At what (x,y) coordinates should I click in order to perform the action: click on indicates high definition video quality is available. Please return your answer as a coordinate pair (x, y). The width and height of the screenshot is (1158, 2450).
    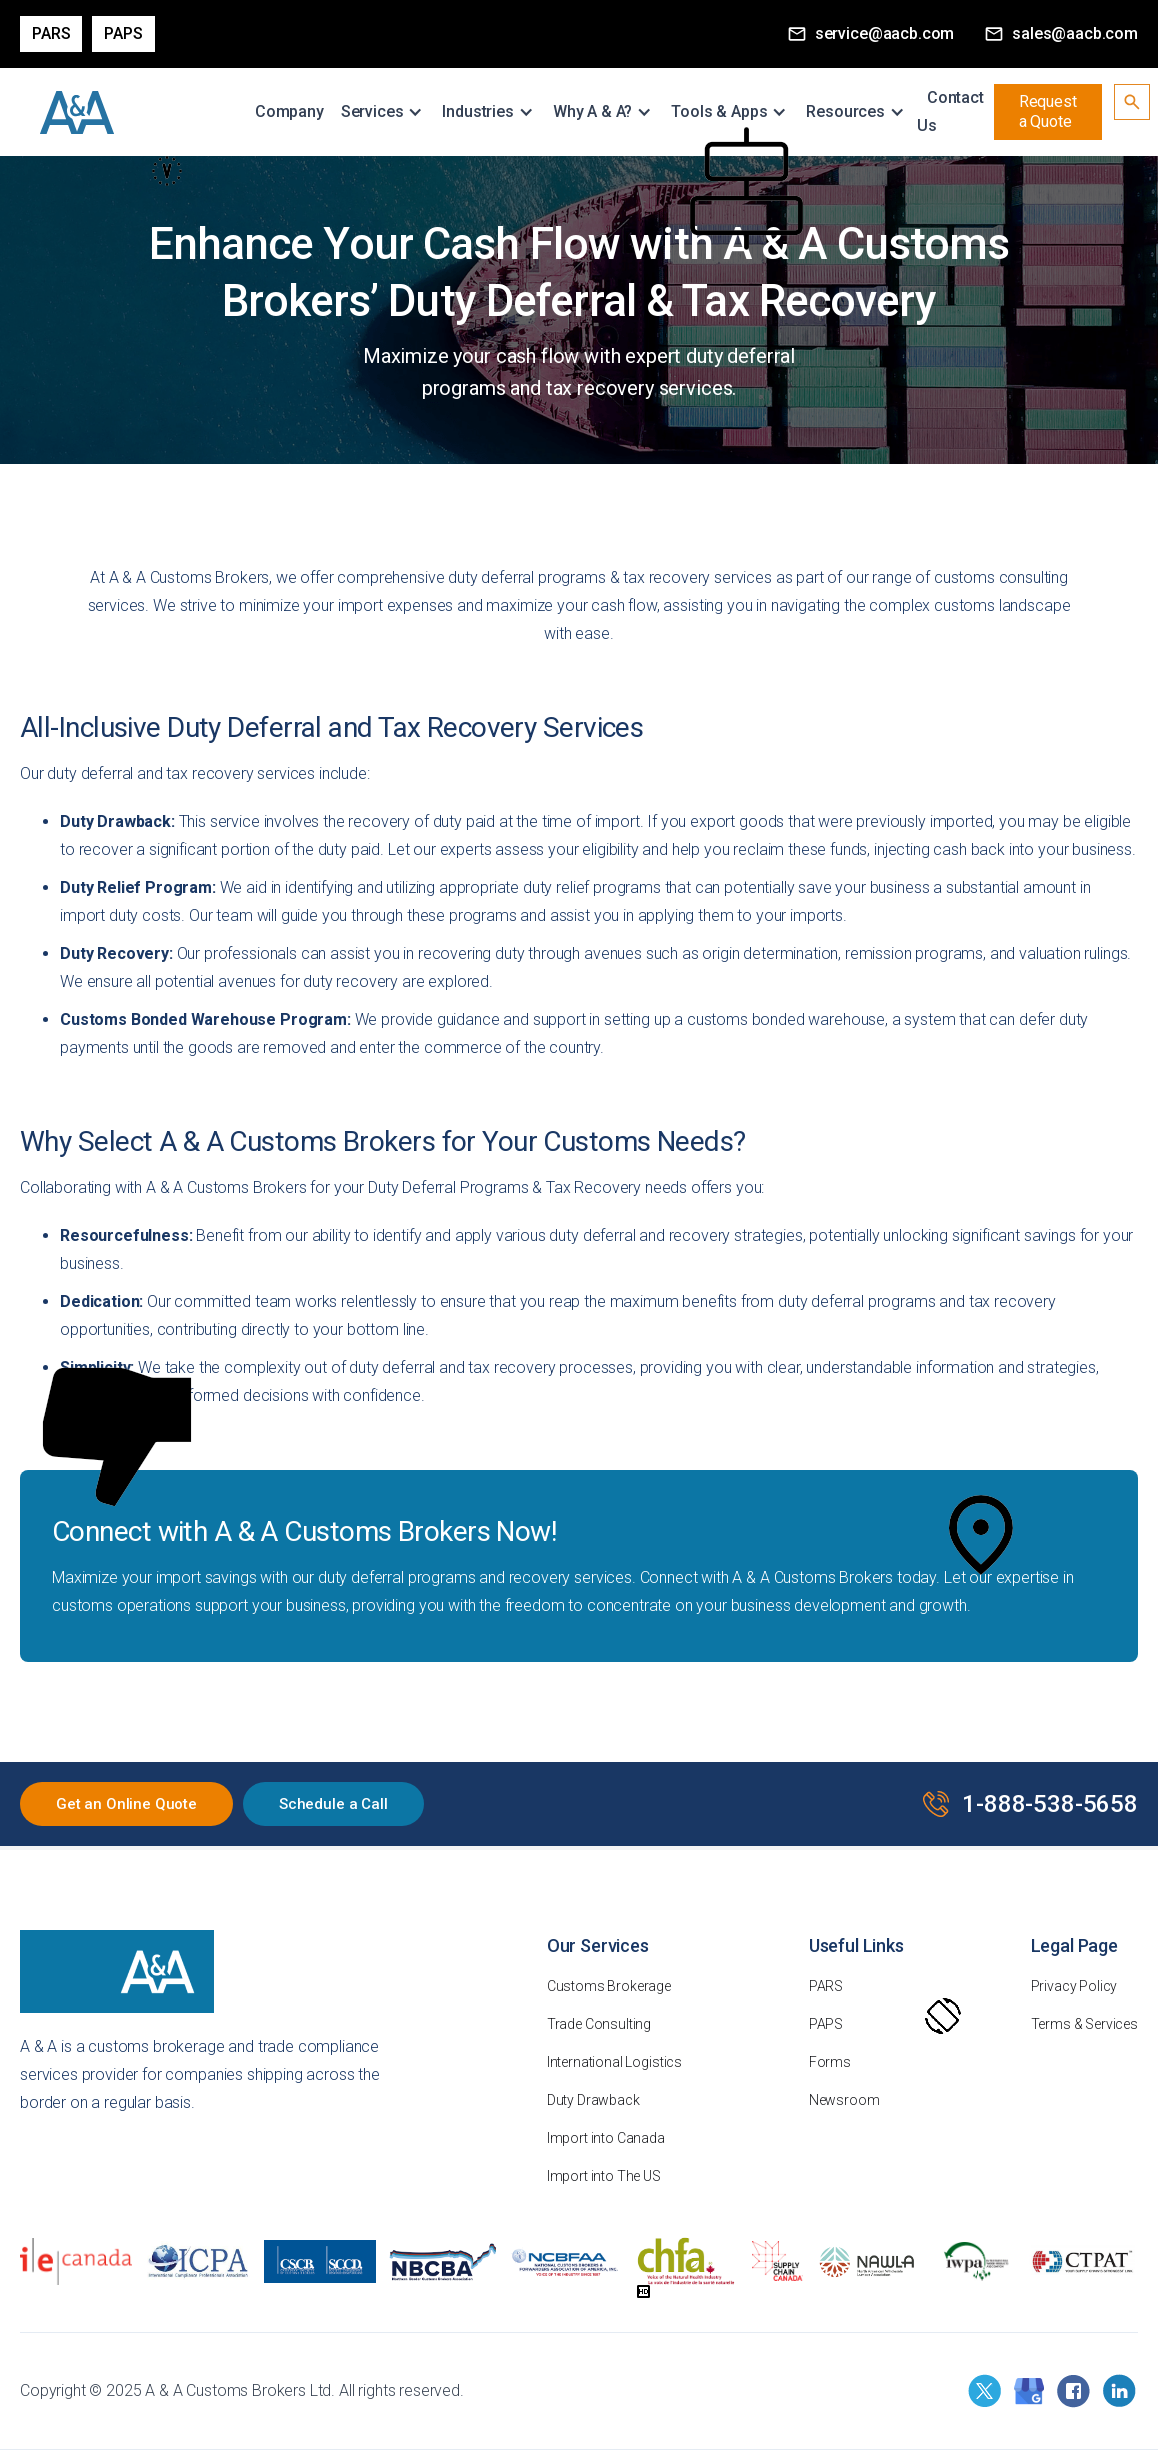
    Looking at the image, I should click on (643, 2291).